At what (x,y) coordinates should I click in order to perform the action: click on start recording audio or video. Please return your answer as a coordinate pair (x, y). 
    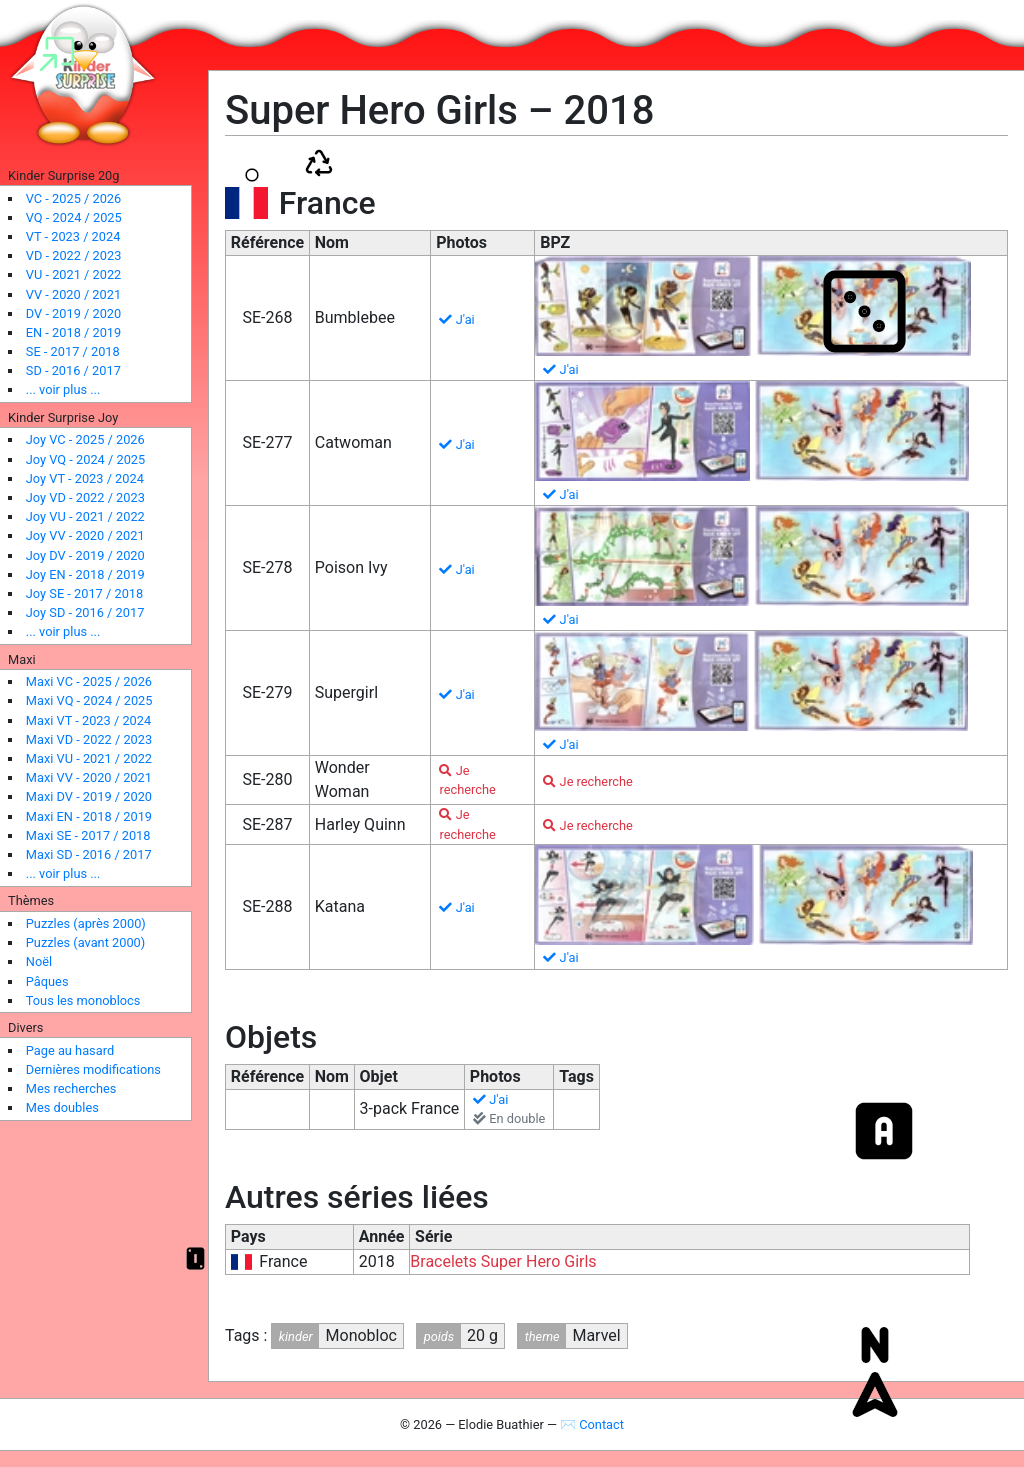
    Looking at the image, I should click on (252, 175).